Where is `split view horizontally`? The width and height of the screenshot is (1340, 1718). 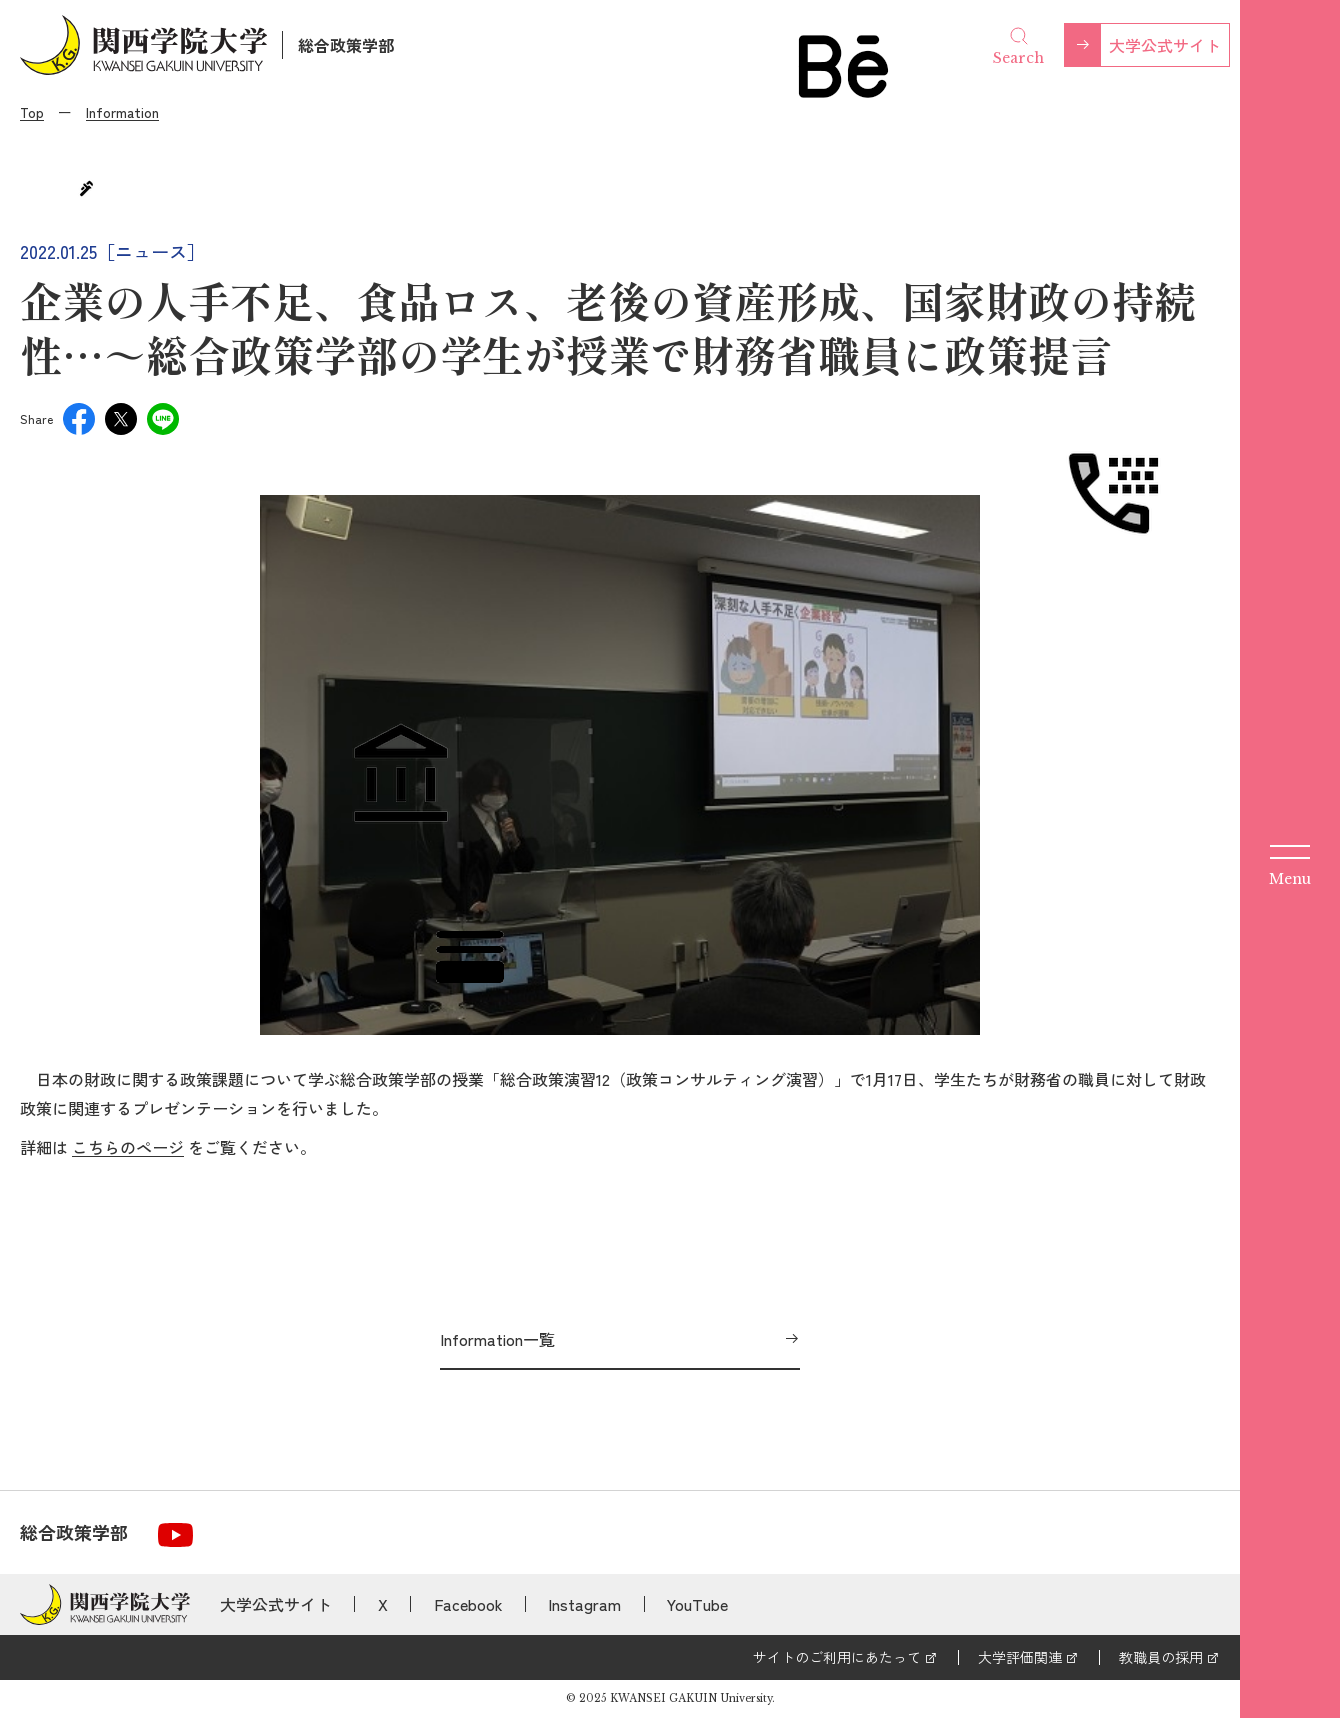
split view horizontally is located at coordinates (470, 957).